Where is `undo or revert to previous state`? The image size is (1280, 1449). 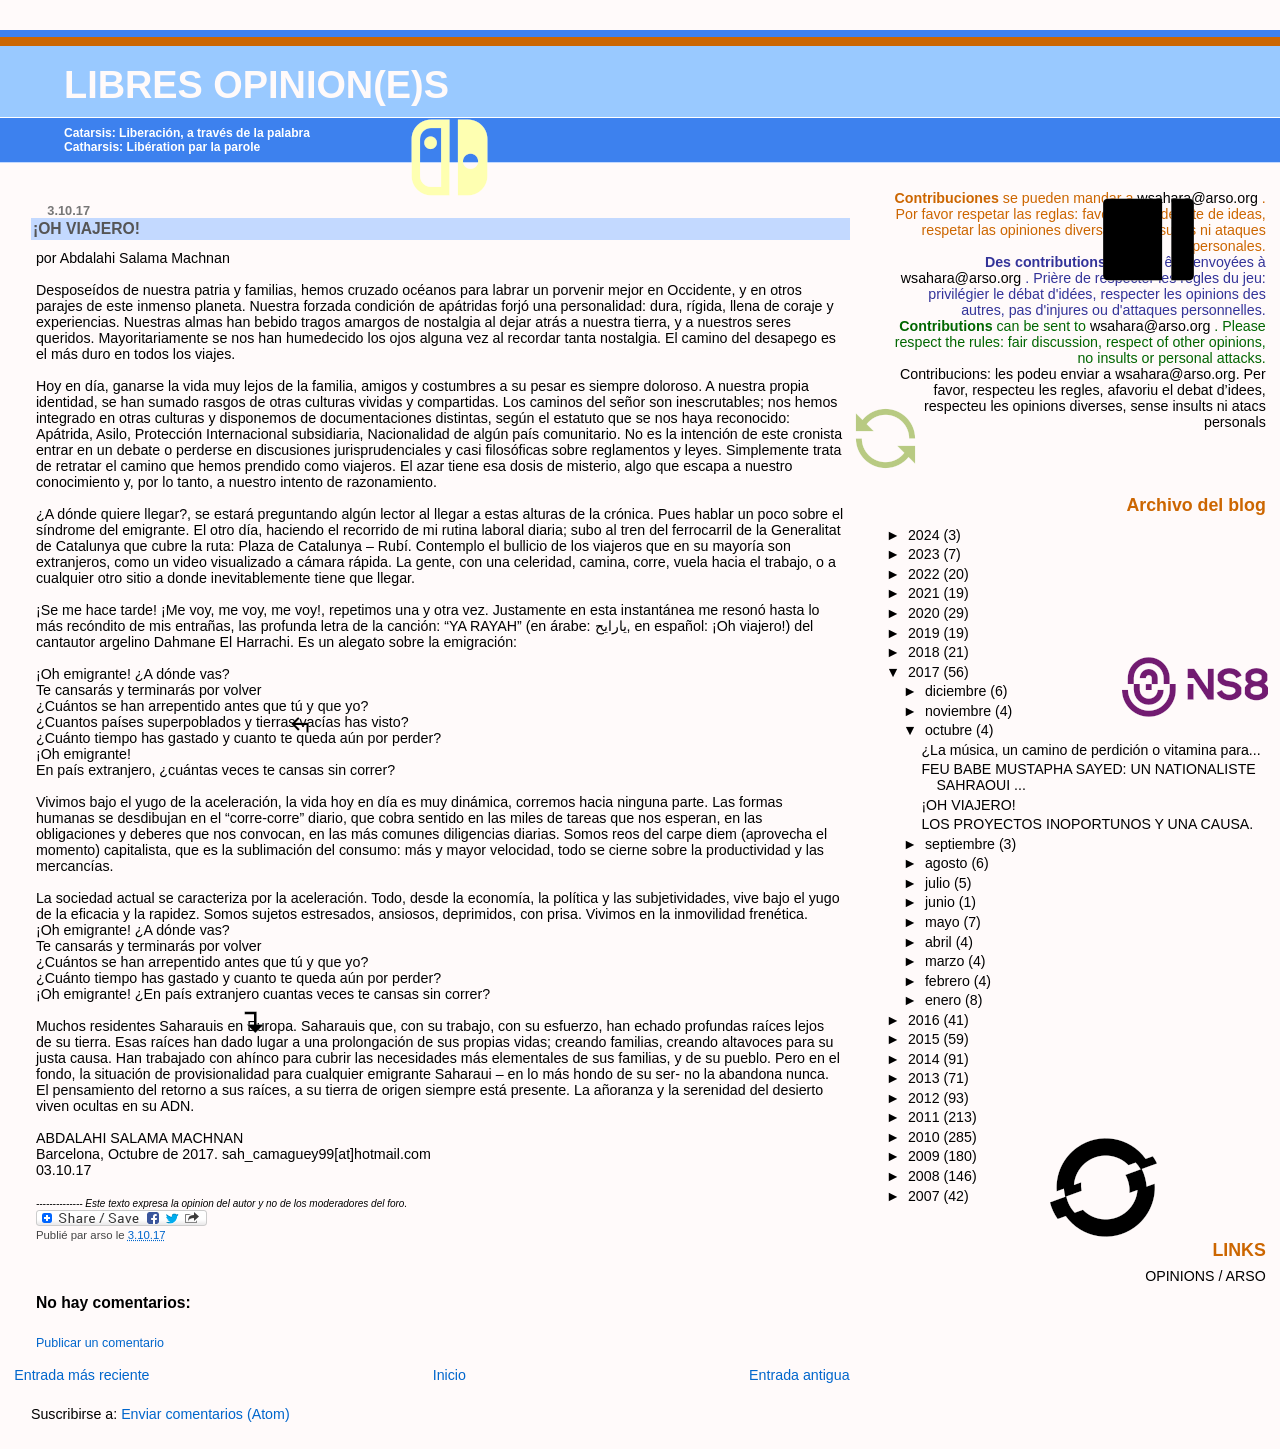
undo or revert to previous state is located at coordinates (885, 438).